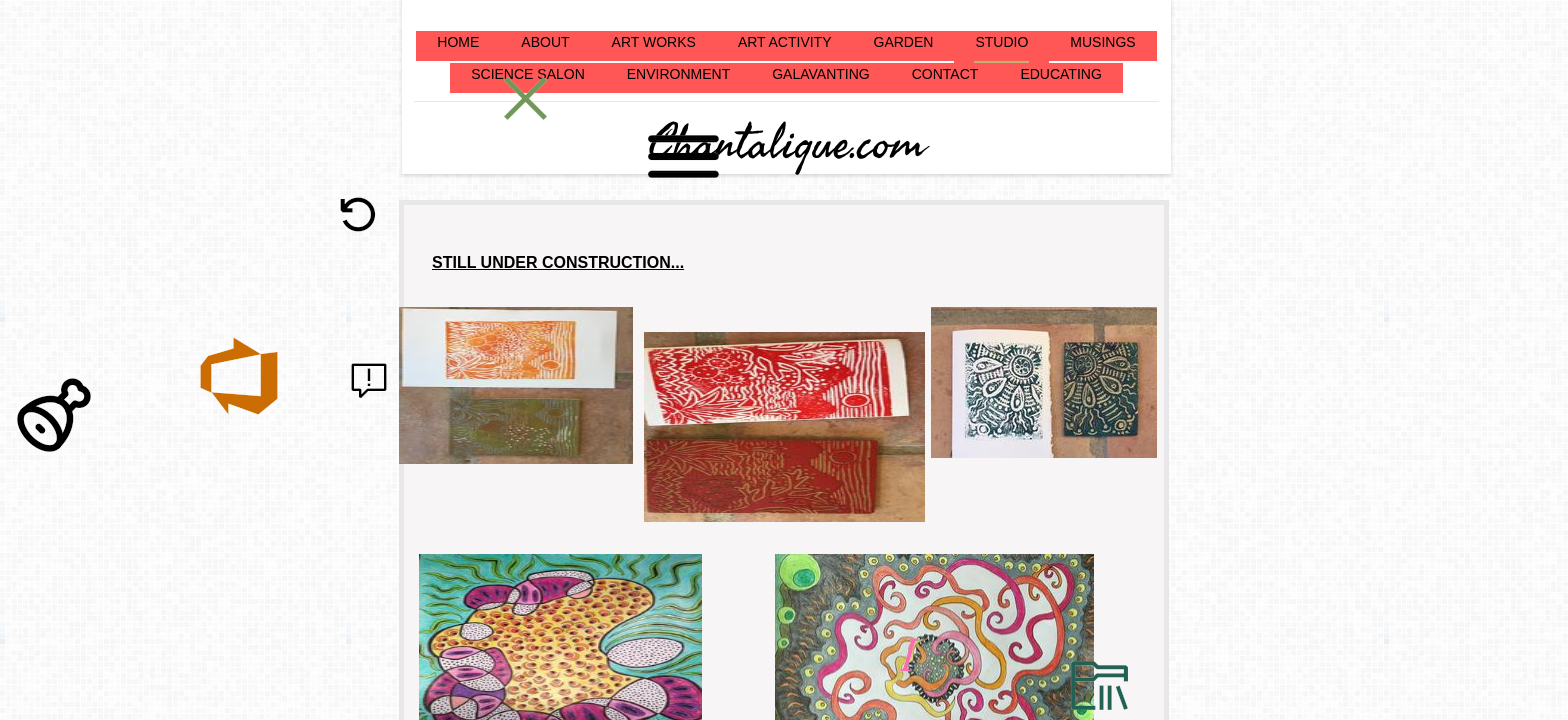  Describe the element at coordinates (909, 655) in the screenshot. I see `apply italic formatting to selected text` at that location.